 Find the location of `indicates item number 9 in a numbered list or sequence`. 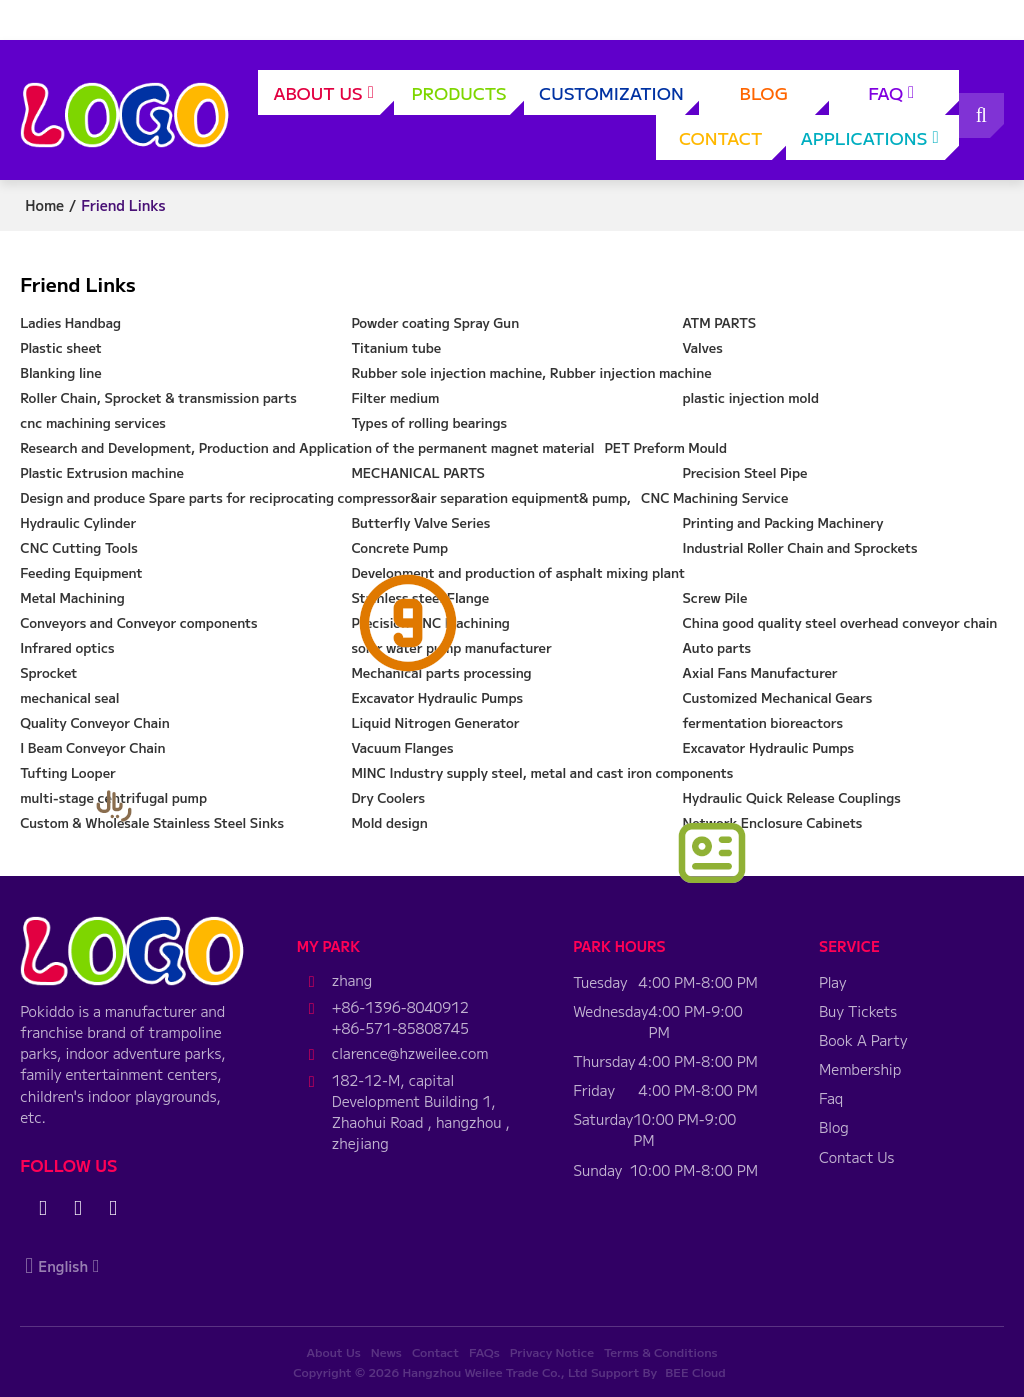

indicates item number 9 in a numbered list or sequence is located at coordinates (408, 623).